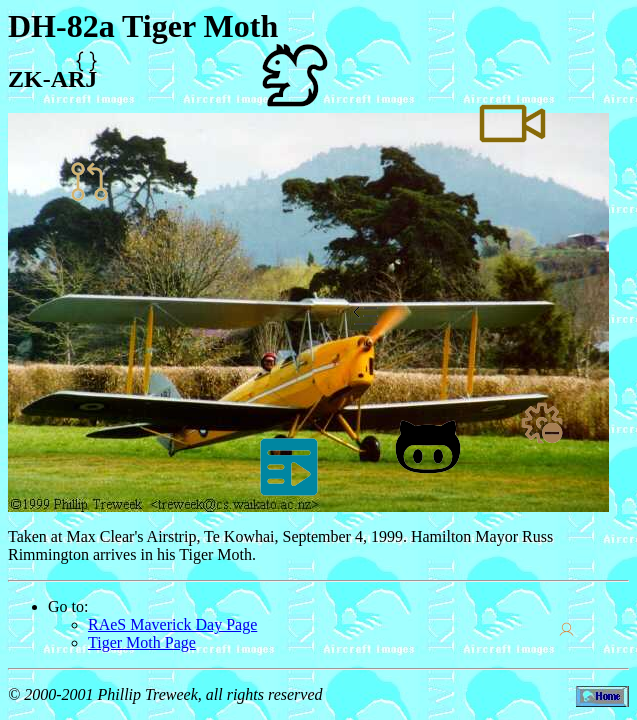  I want to click on indicates a JSON file type, so click(86, 61).